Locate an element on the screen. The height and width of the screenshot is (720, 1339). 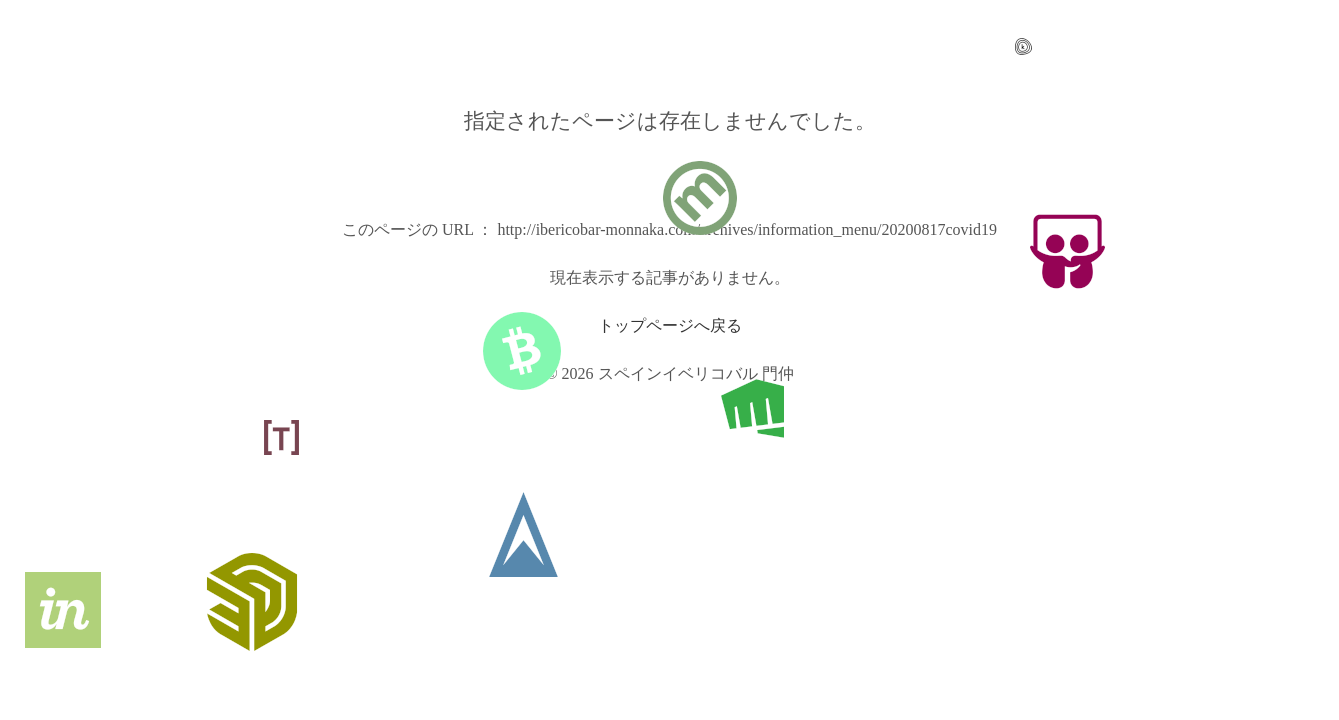
visit metacritic website is located at coordinates (700, 198).